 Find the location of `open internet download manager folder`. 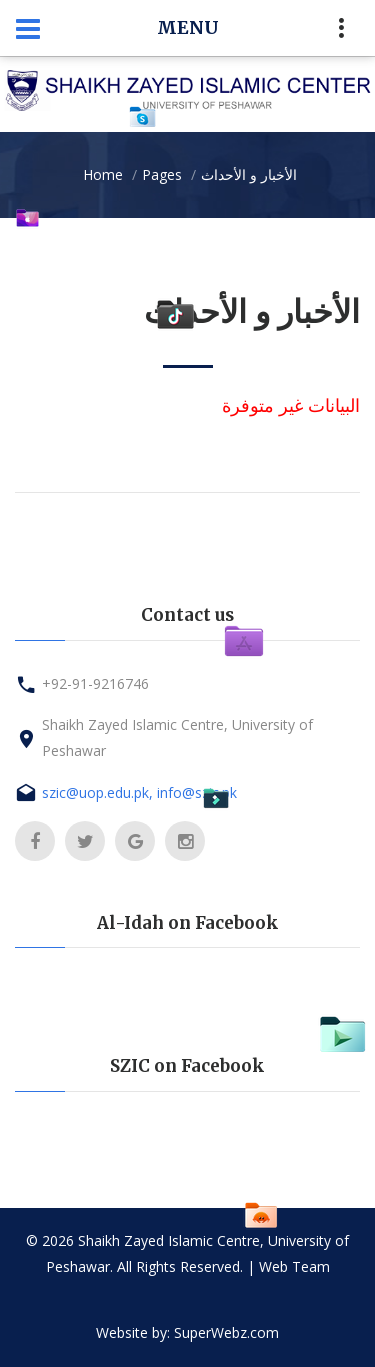

open internet download manager folder is located at coordinates (342, 1035).